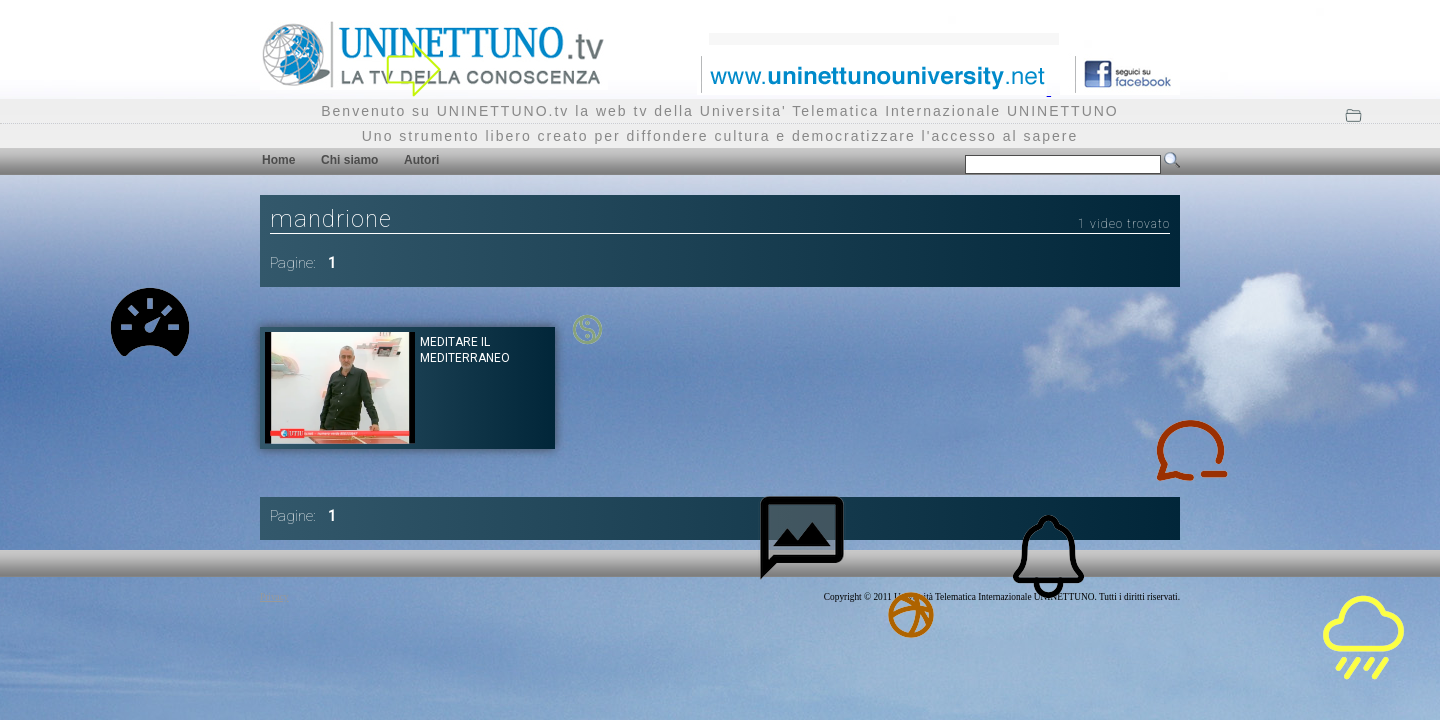 This screenshot has width=1440, height=720. Describe the element at coordinates (587, 329) in the screenshot. I see `toggle balance or harmony mode` at that location.